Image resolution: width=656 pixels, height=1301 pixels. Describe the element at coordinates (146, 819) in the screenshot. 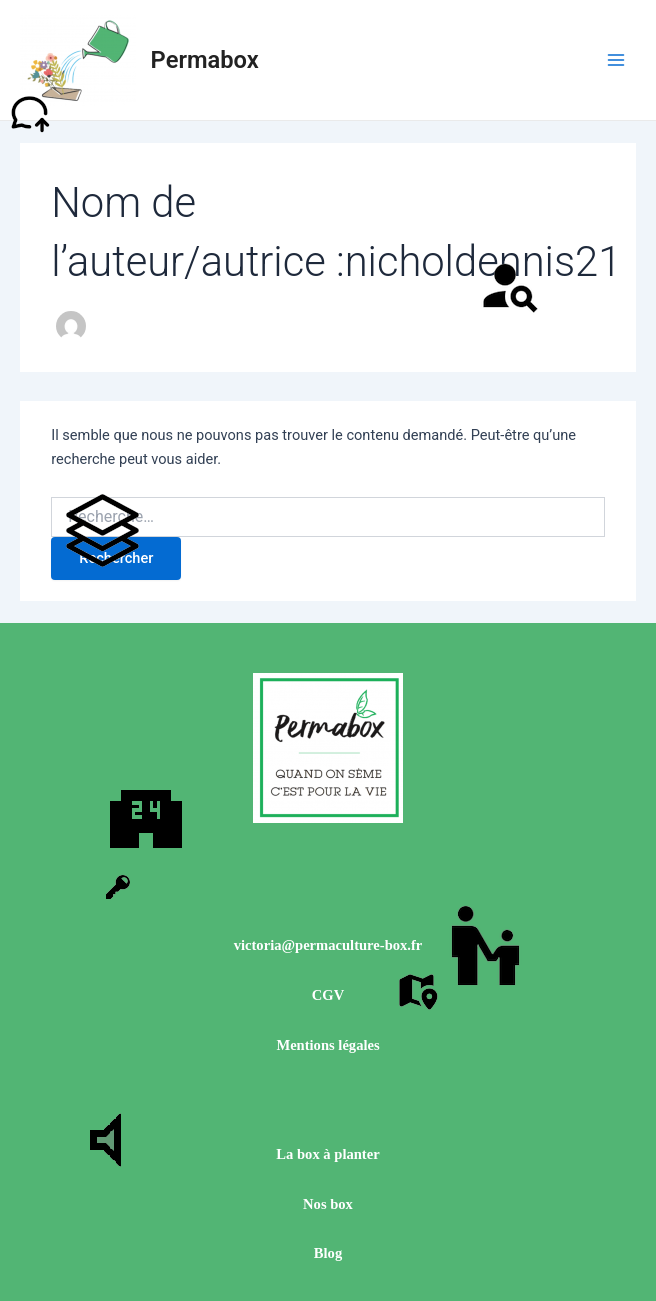

I see `find nearby convenience stores` at that location.